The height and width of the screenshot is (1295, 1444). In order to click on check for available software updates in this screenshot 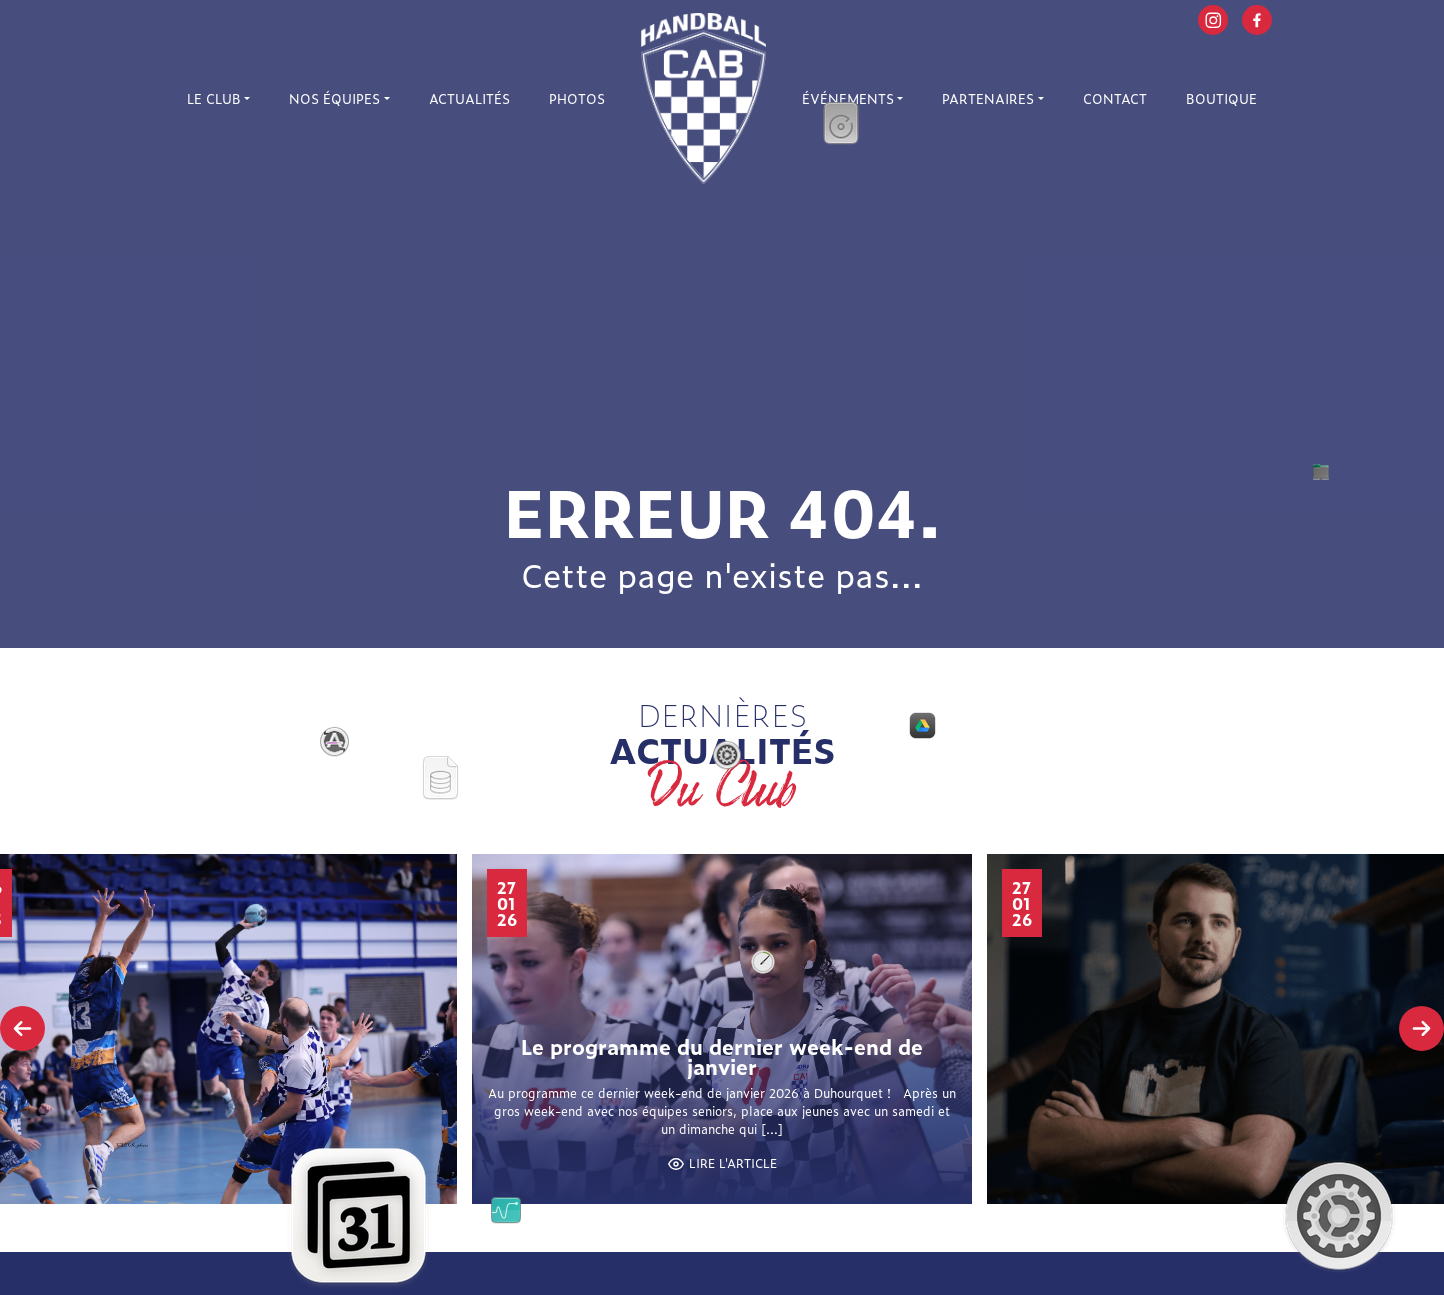, I will do `click(334, 741)`.